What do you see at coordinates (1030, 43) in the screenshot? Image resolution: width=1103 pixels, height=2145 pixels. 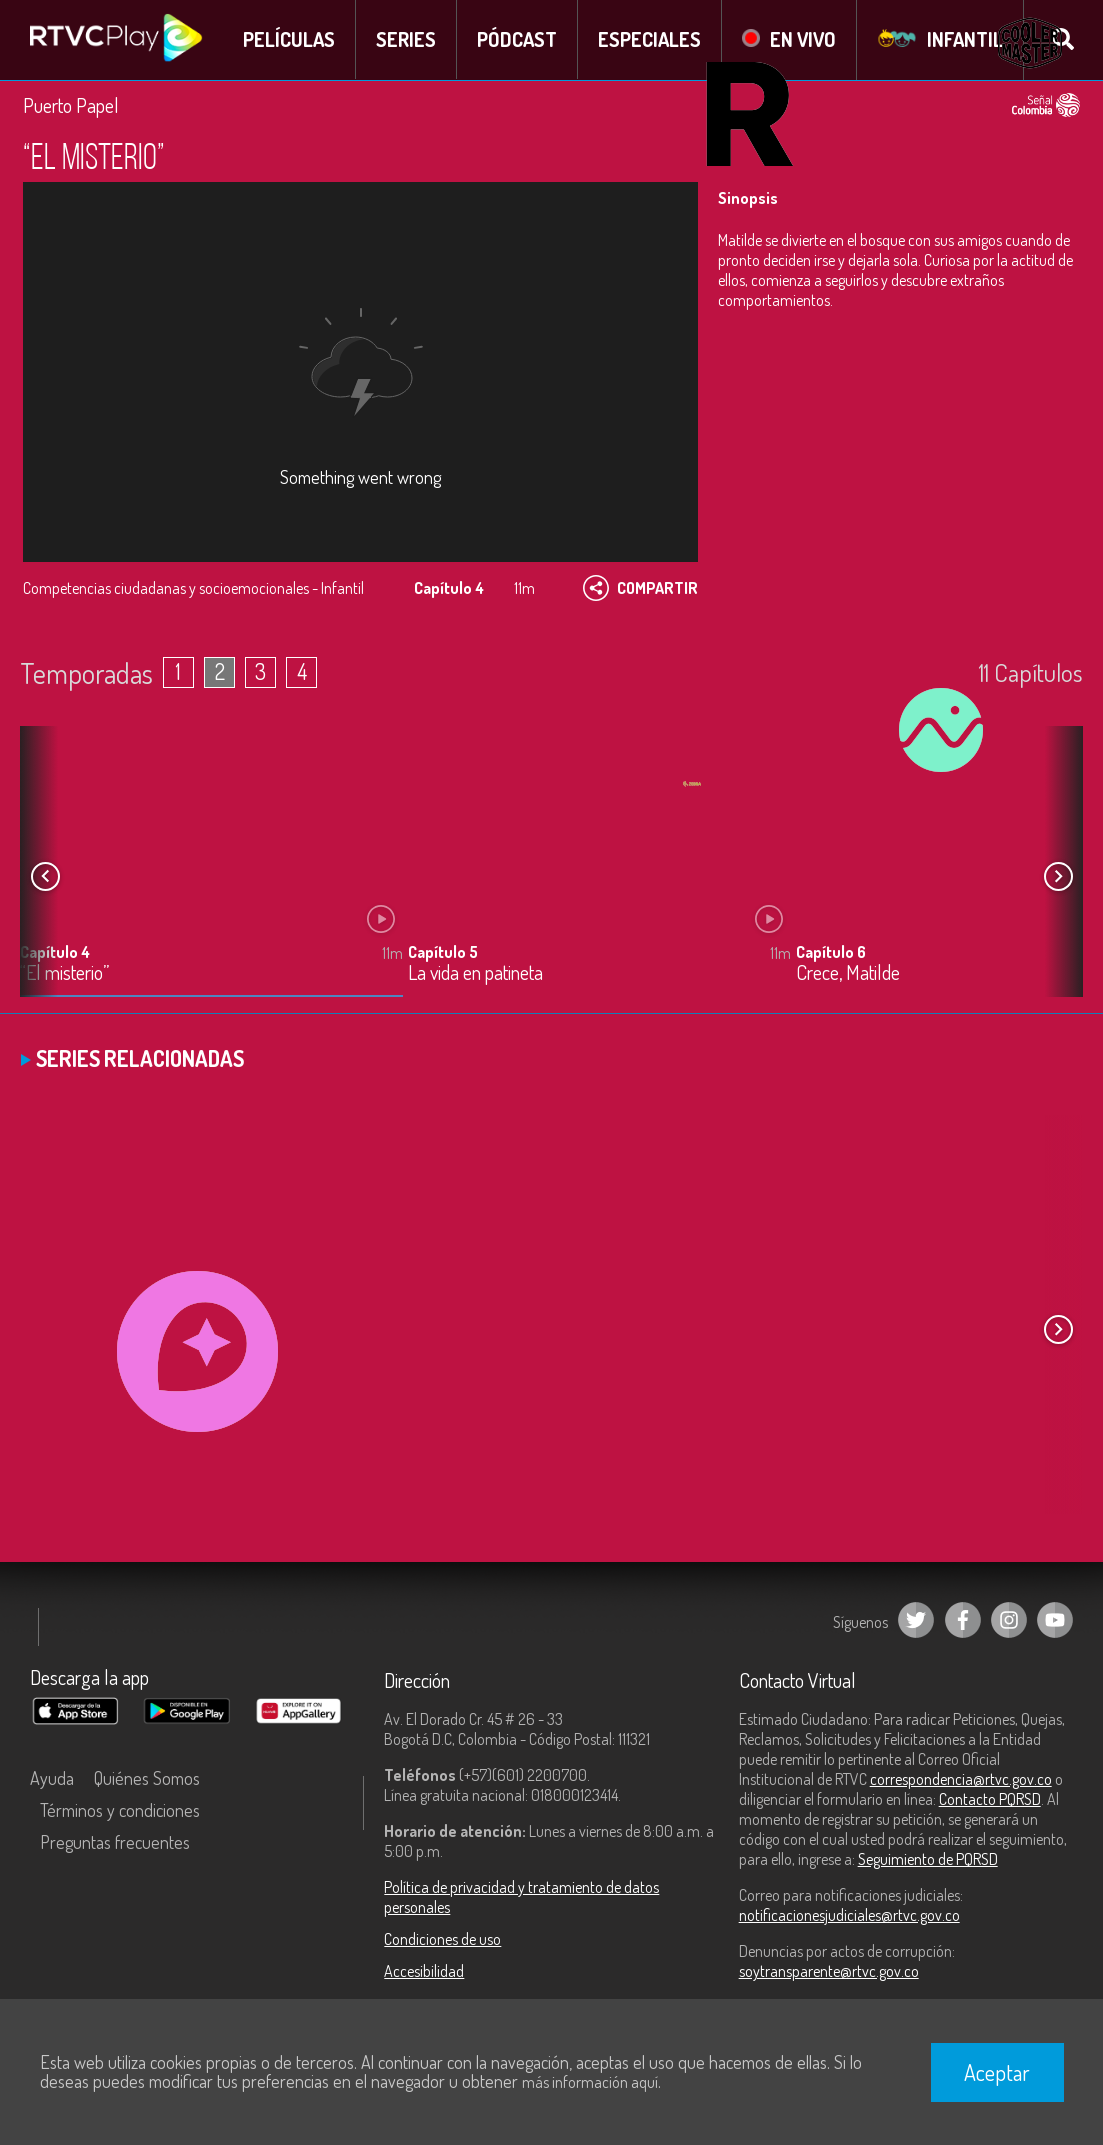 I see `Cooler Master brand logo` at bounding box center [1030, 43].